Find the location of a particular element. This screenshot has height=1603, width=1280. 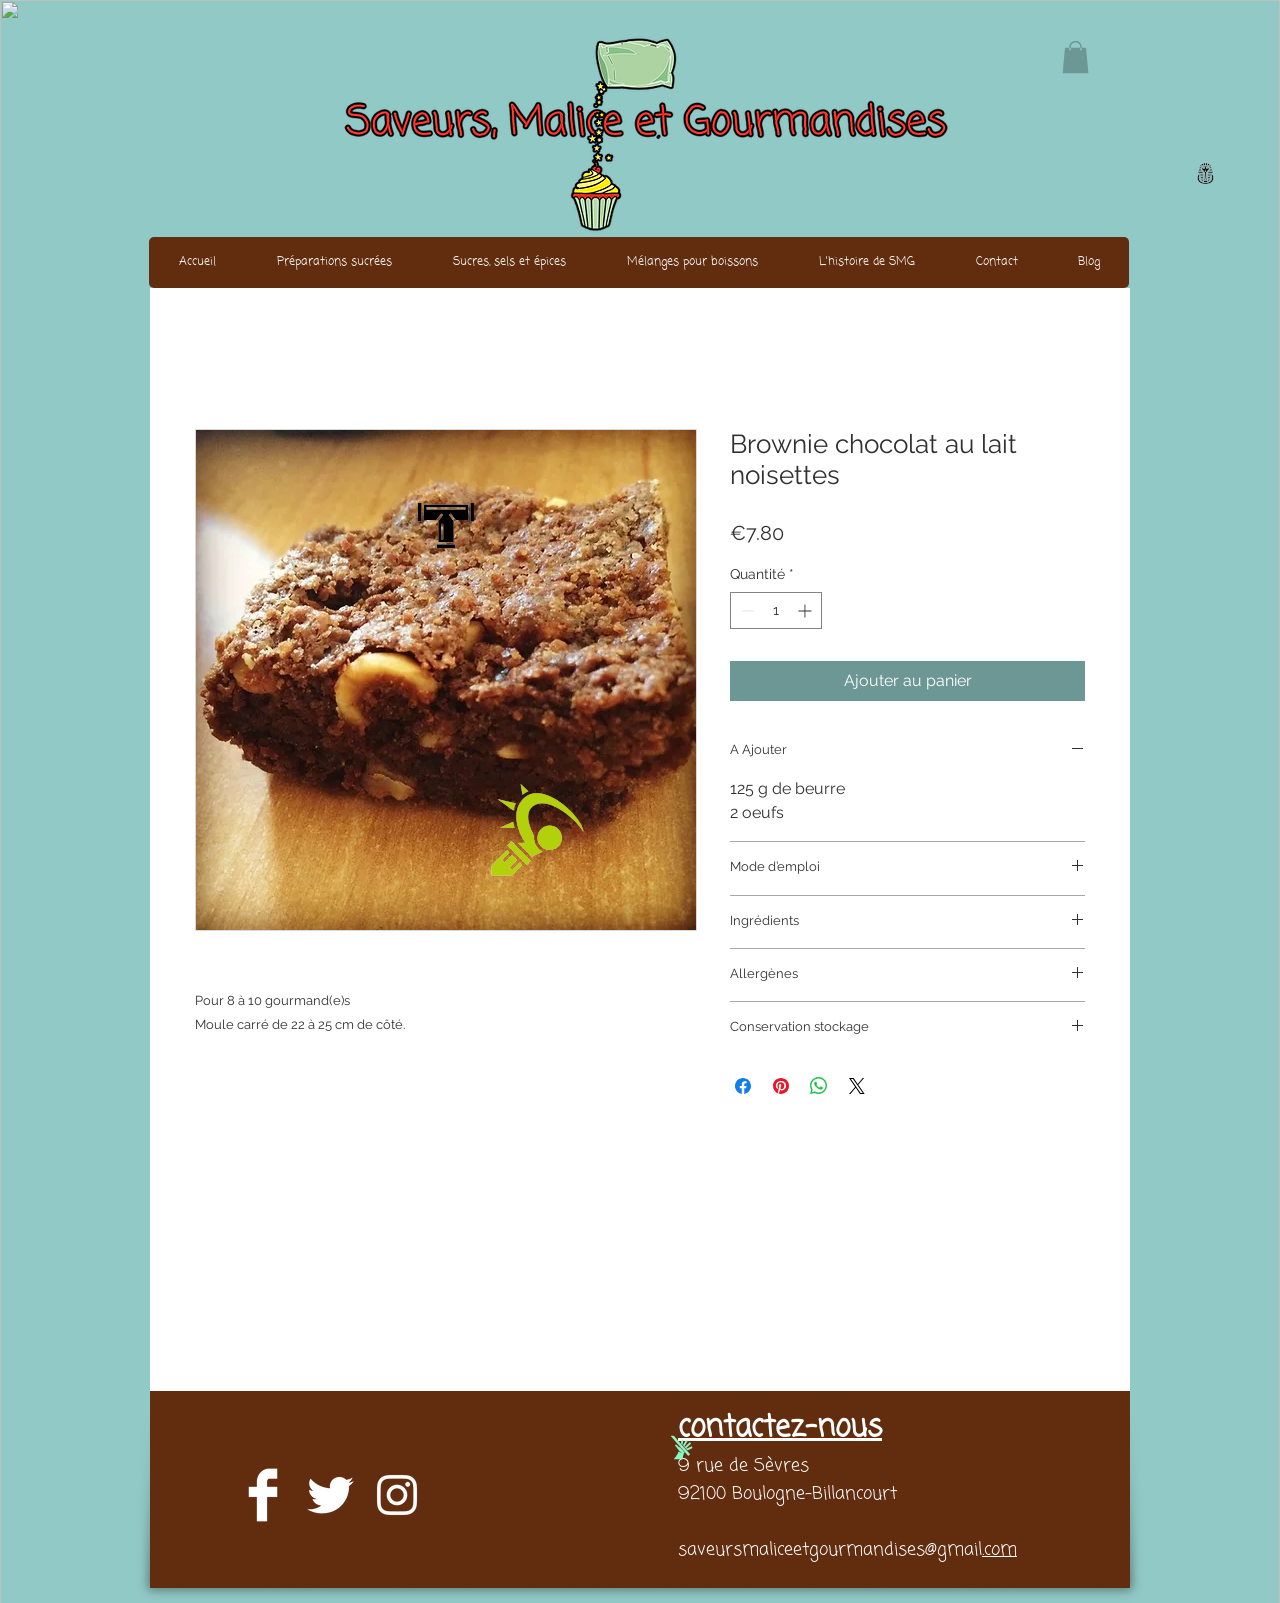

indicates a pipe junction or plumbing connection point is located at coordinates (446, 520).